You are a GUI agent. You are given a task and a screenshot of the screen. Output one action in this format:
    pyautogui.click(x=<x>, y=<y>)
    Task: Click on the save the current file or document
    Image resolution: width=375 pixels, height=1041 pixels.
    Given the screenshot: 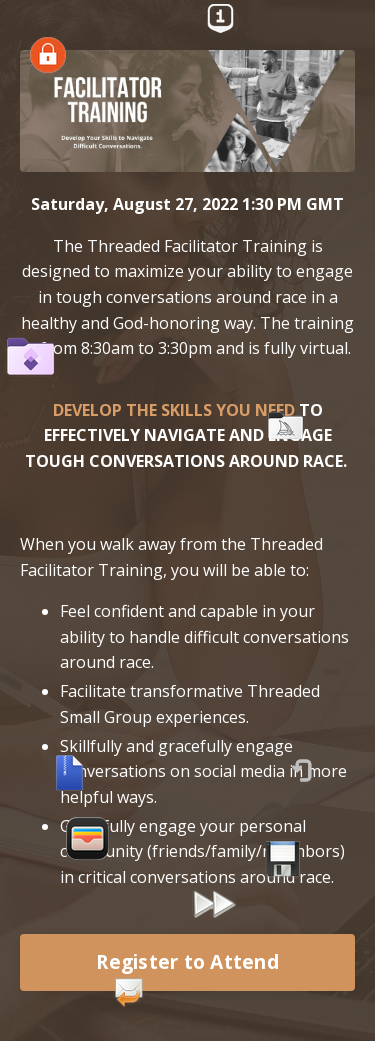 What is the action you would take?
    pyautogui.click(x=283, y=859)
    